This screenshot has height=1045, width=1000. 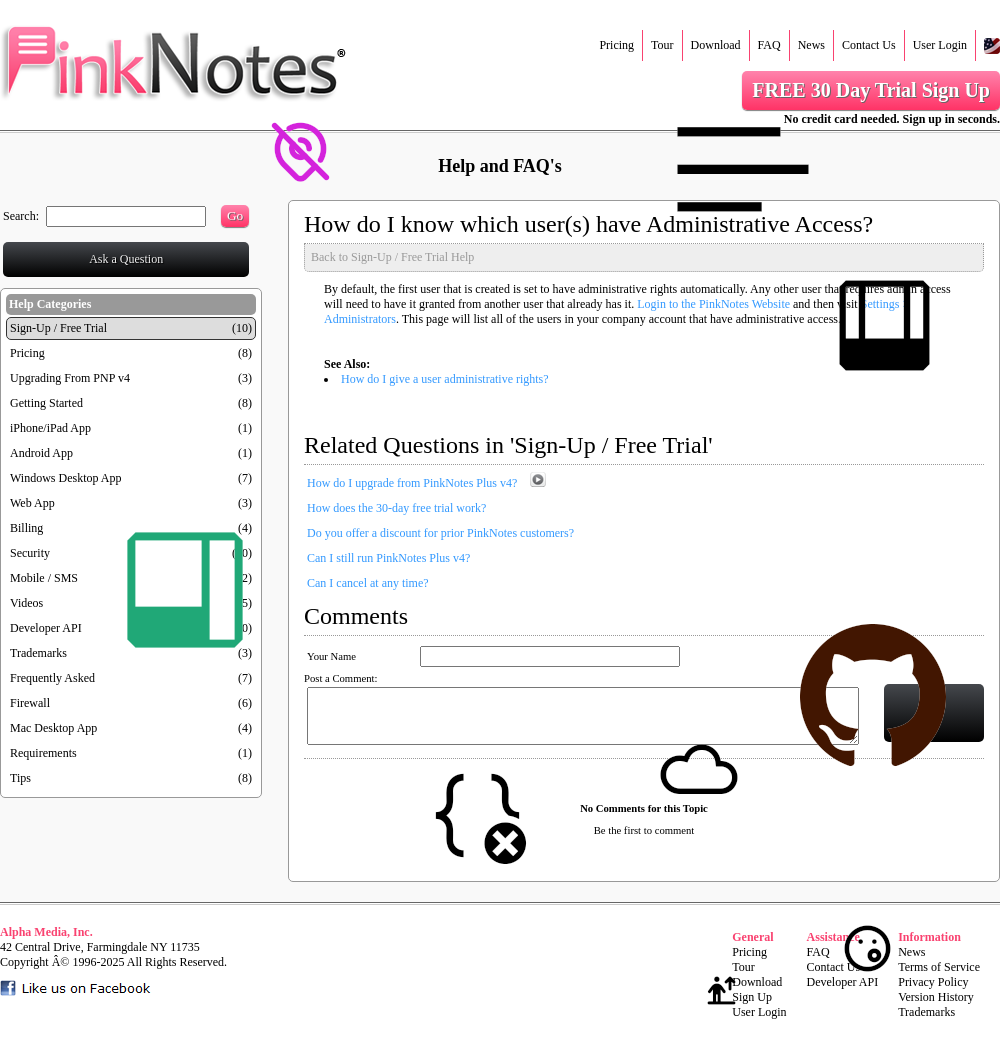 What do you see at coordinates (721, 990) in the screenshot?
I see `upload user profile or data` at bounding box center [721, 990].